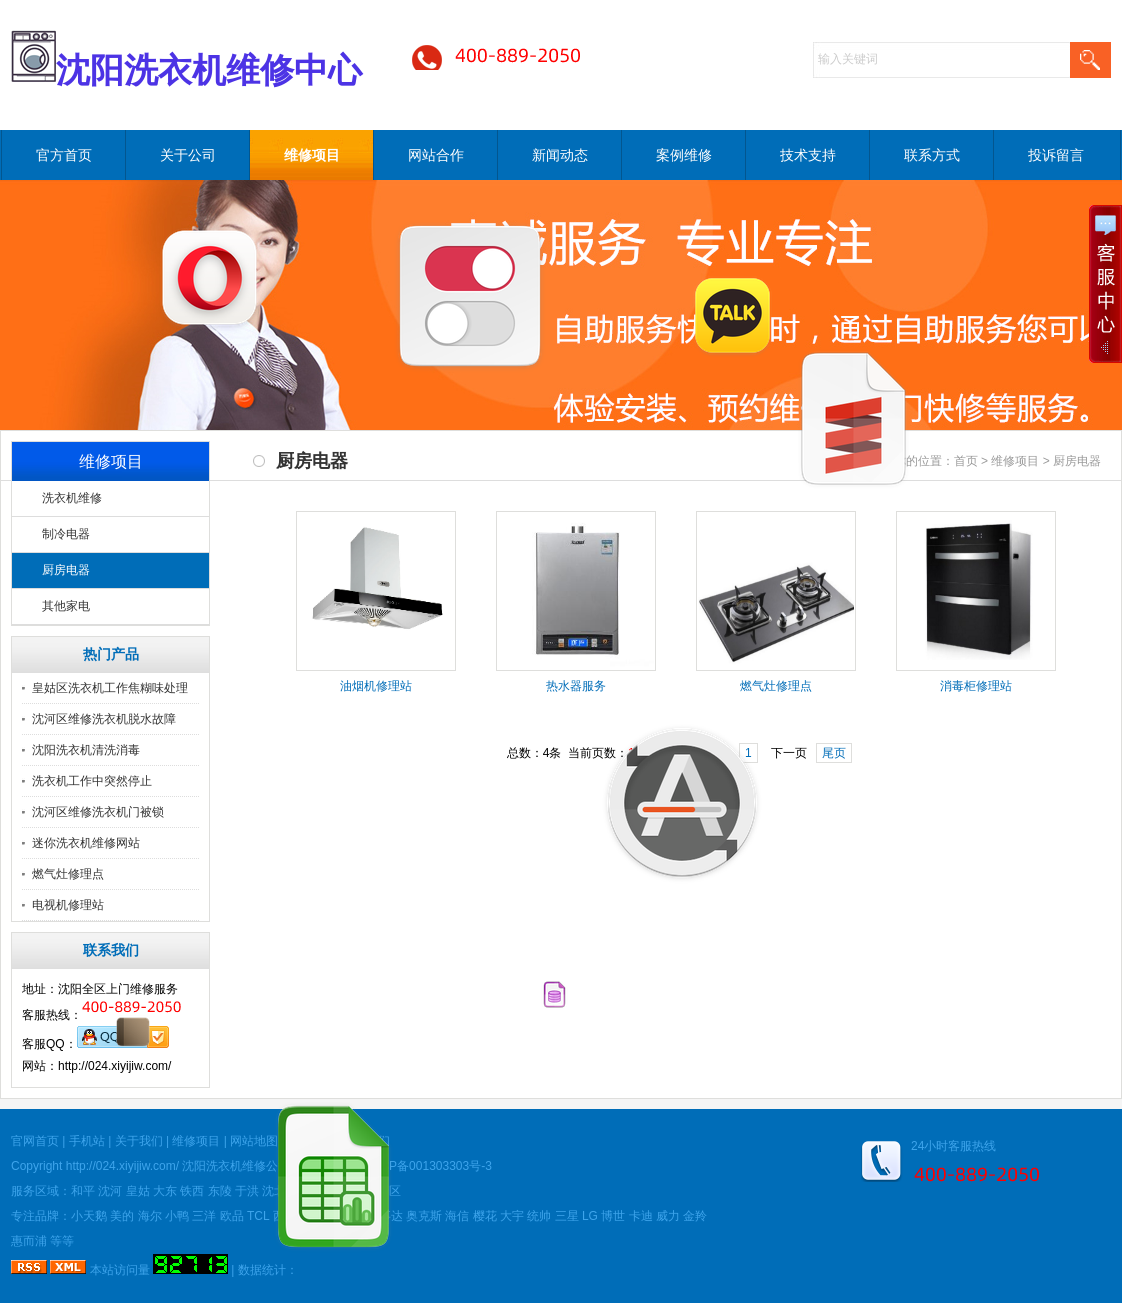 This screenshot has height=1303, width=1122. What do you see at coordinates (470, 296) in the screenshot?
I see `open unity tweak tool settings` at bounding box center [470, 296].